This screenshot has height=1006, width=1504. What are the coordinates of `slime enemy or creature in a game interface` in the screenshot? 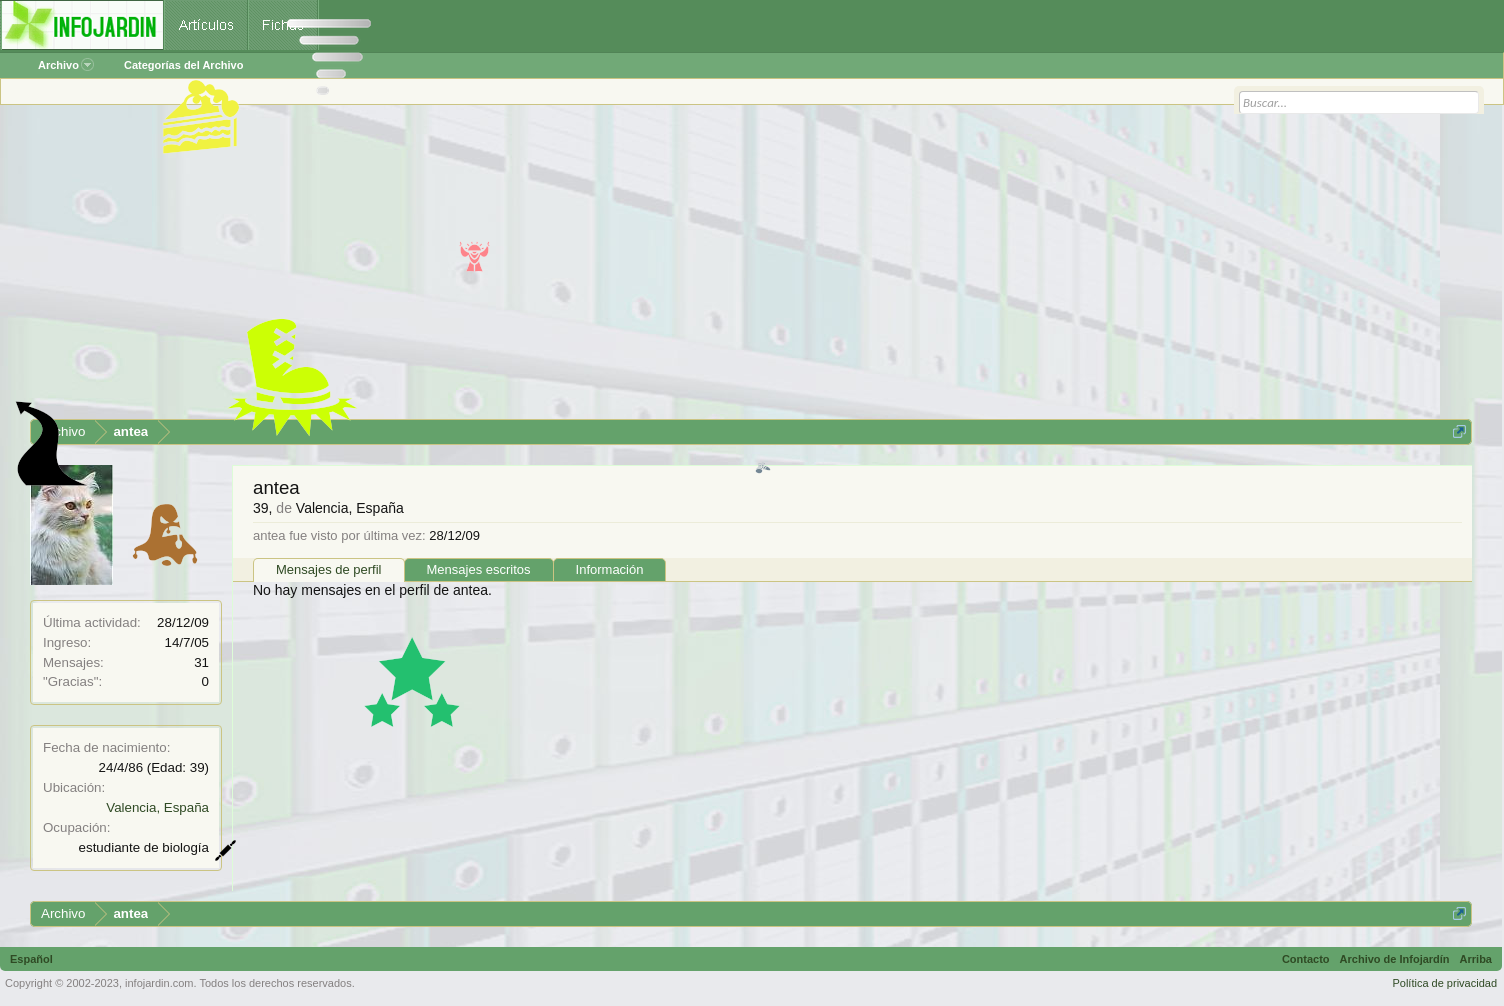 It's located at (165, 535).